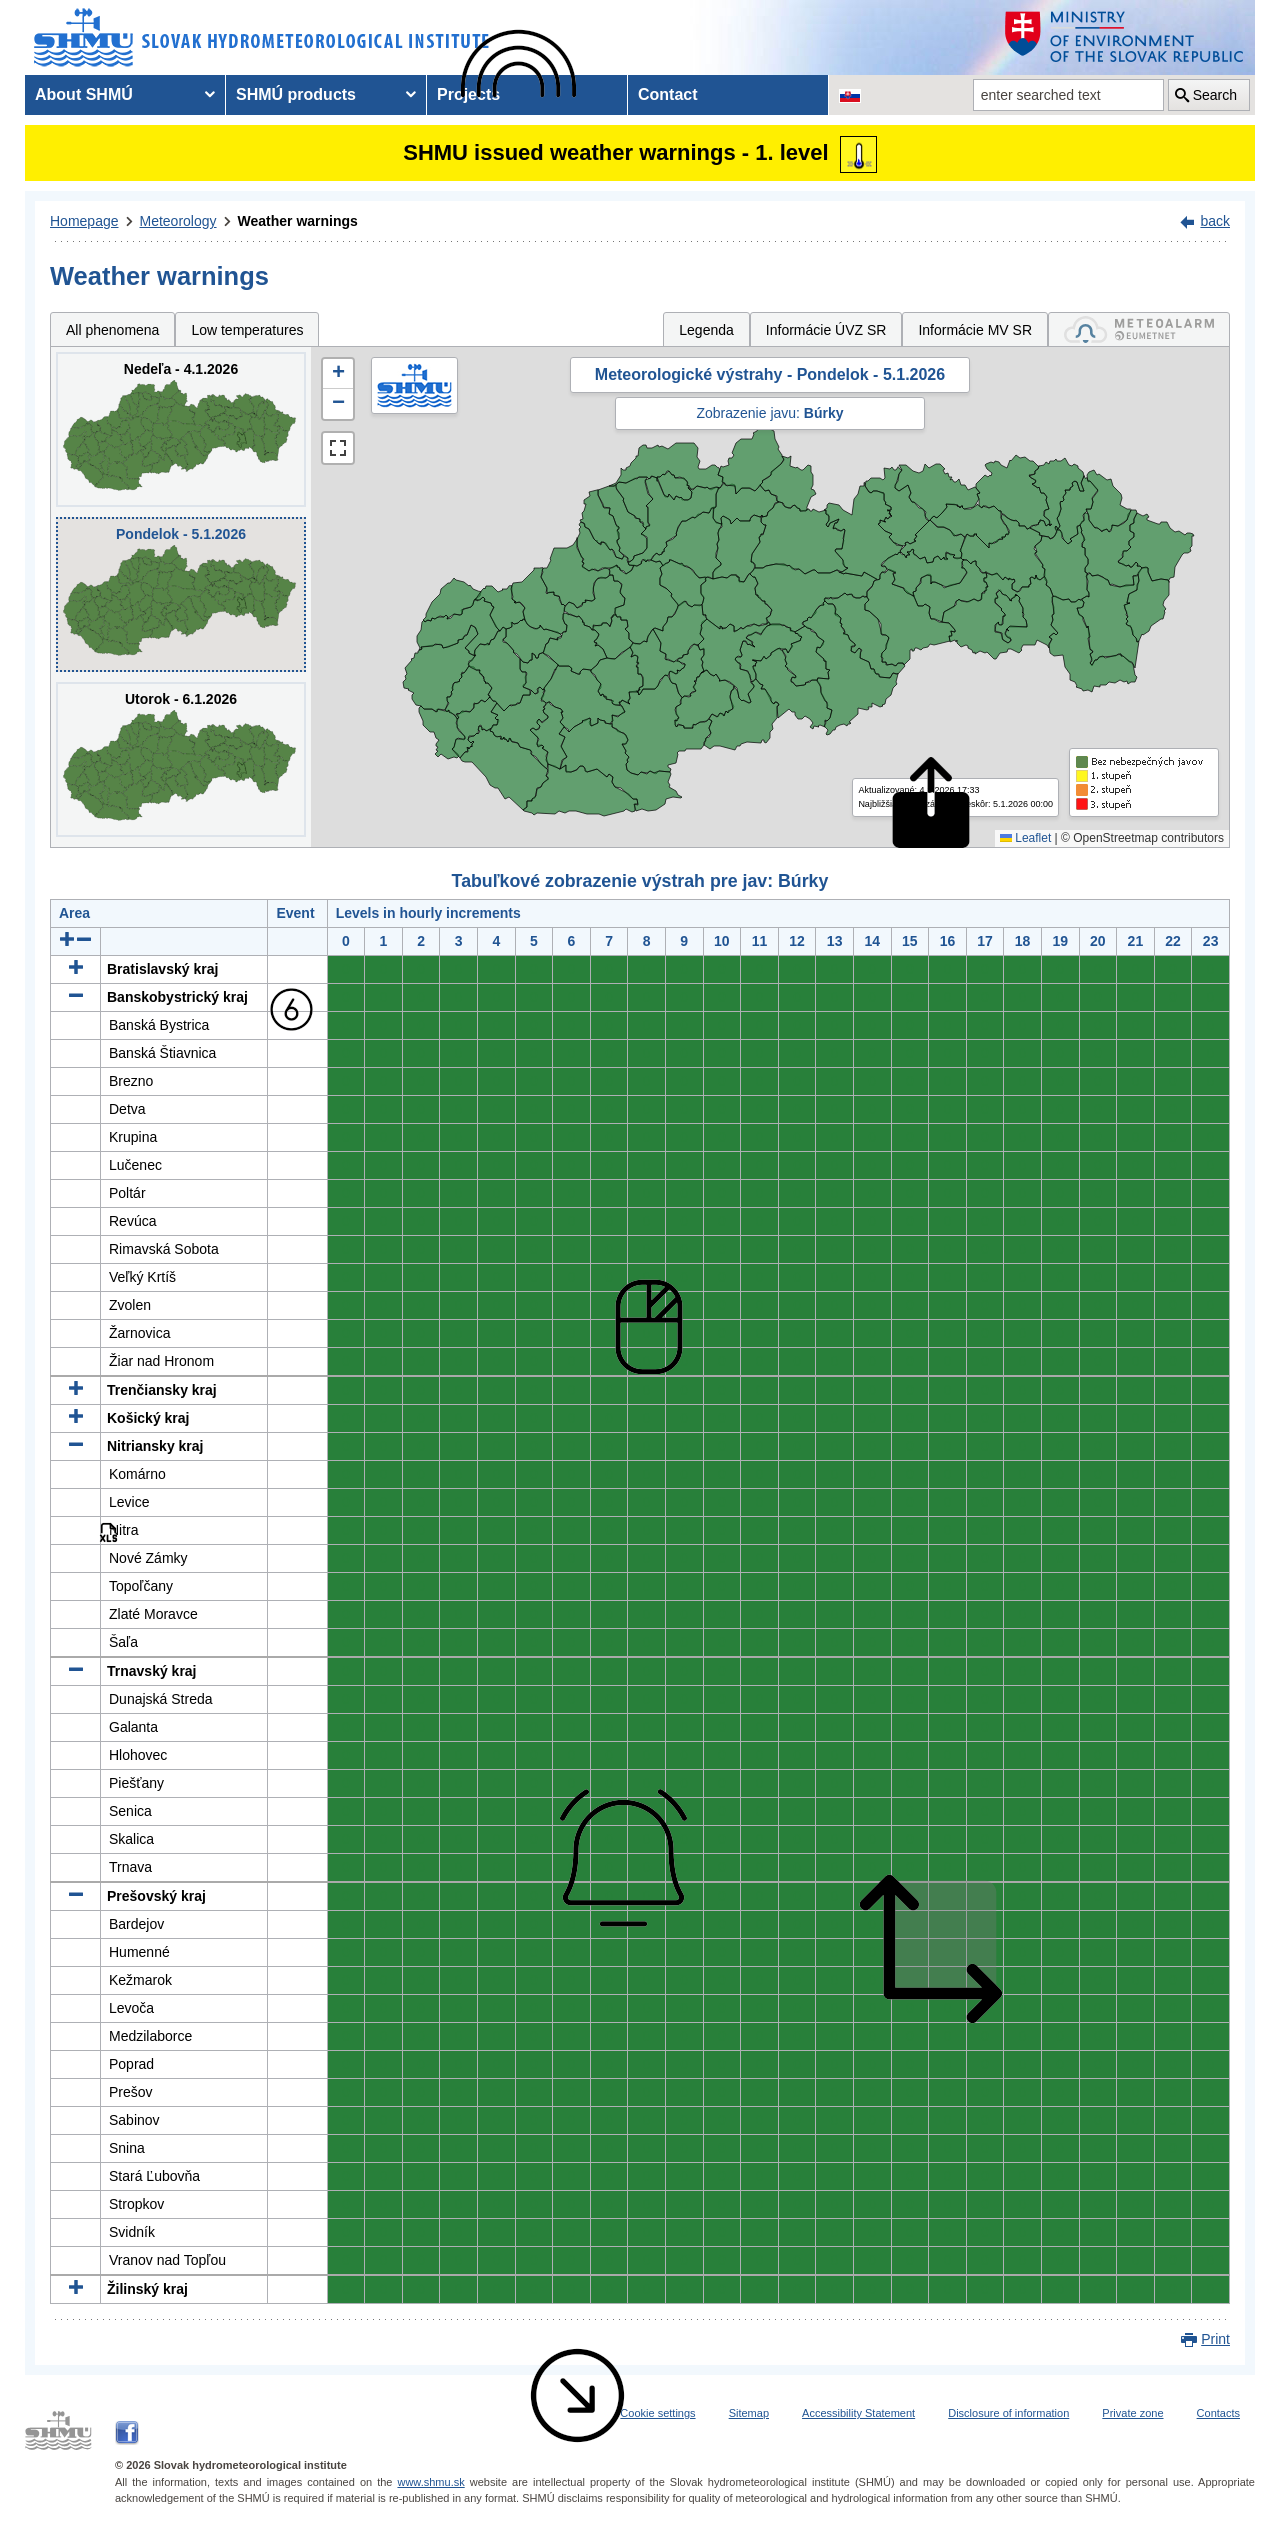 This screenshot has width=1280, height=2537. What do you see at coordinates (291, 1009) in the screenshot?
I see `indicates step six in a numbered sequence` at bounding box center [291, 1009].